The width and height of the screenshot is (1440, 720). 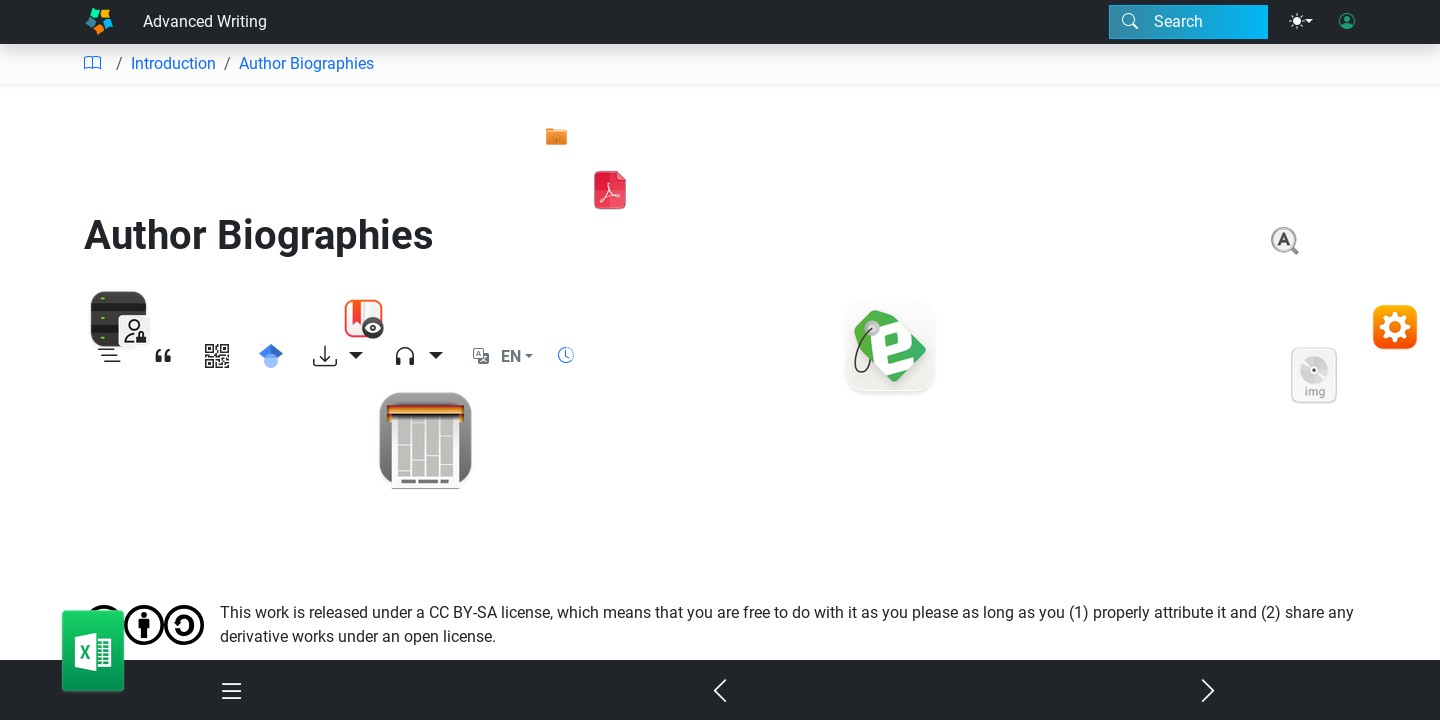 What do you see at coordinates (556, 136) in the screenshot?
I see `access your home folder` at bounding box center [556, 136].